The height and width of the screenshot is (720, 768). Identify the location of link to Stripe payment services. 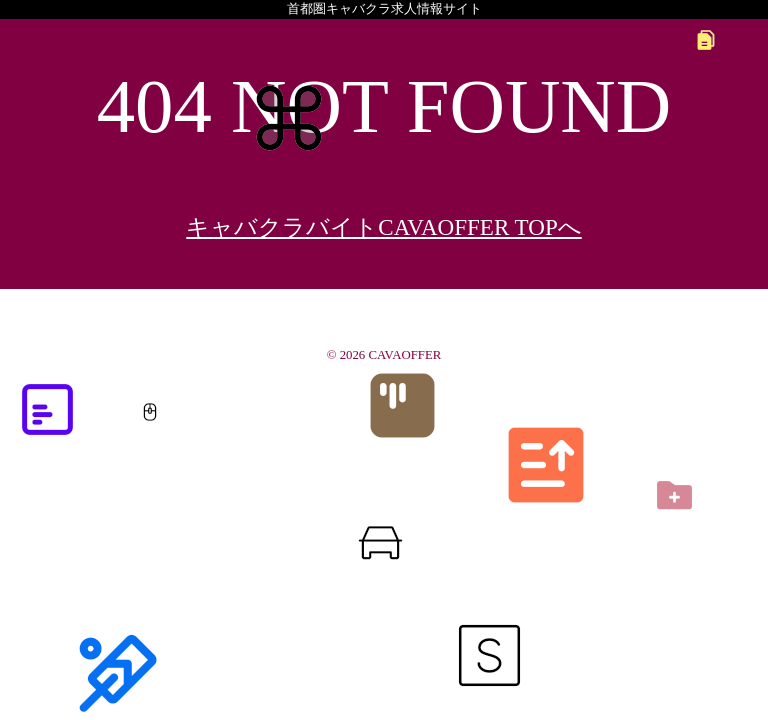
(489, 655).